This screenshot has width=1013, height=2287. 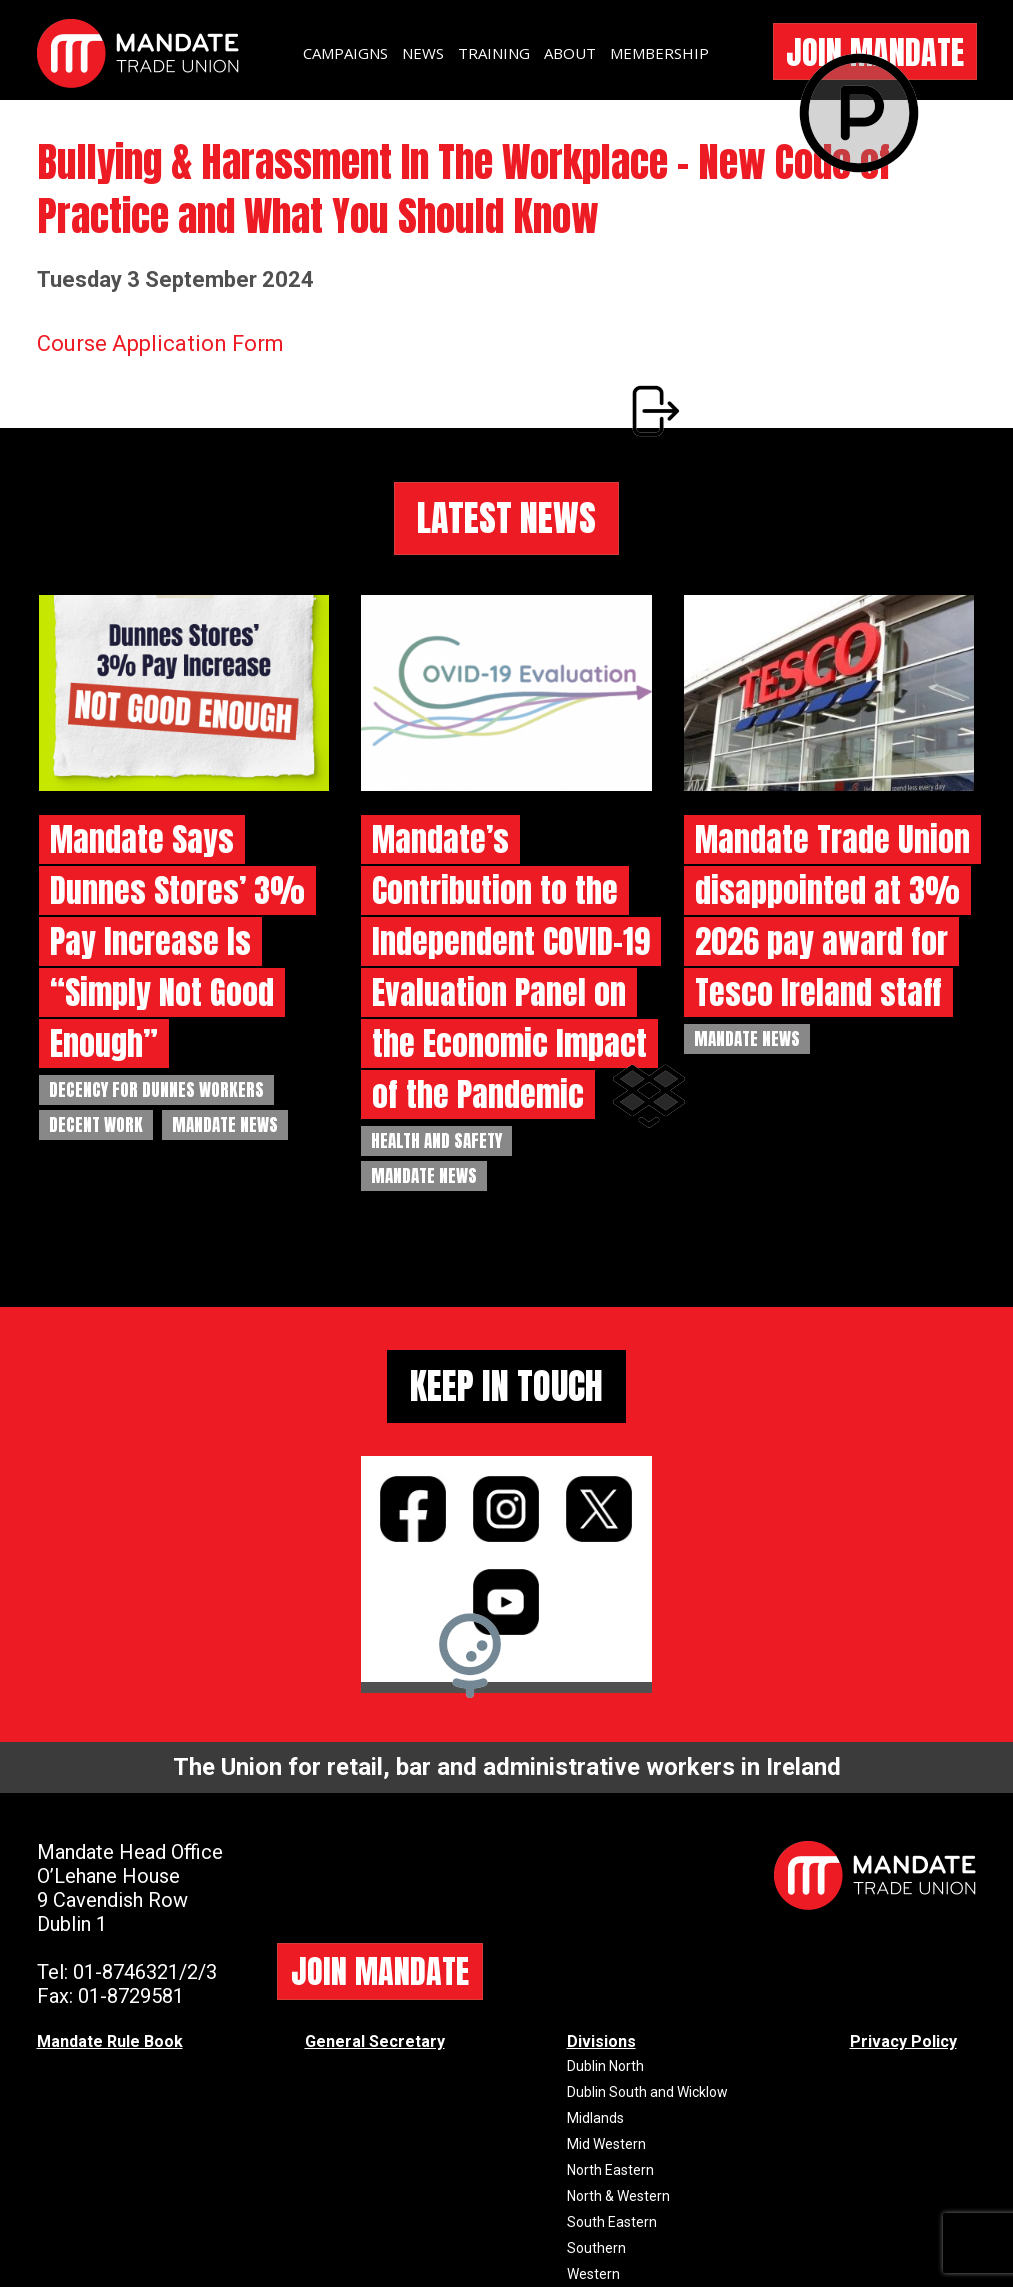 I want to click on access Dropbox cloud storage, so click(x=649, y=1093).